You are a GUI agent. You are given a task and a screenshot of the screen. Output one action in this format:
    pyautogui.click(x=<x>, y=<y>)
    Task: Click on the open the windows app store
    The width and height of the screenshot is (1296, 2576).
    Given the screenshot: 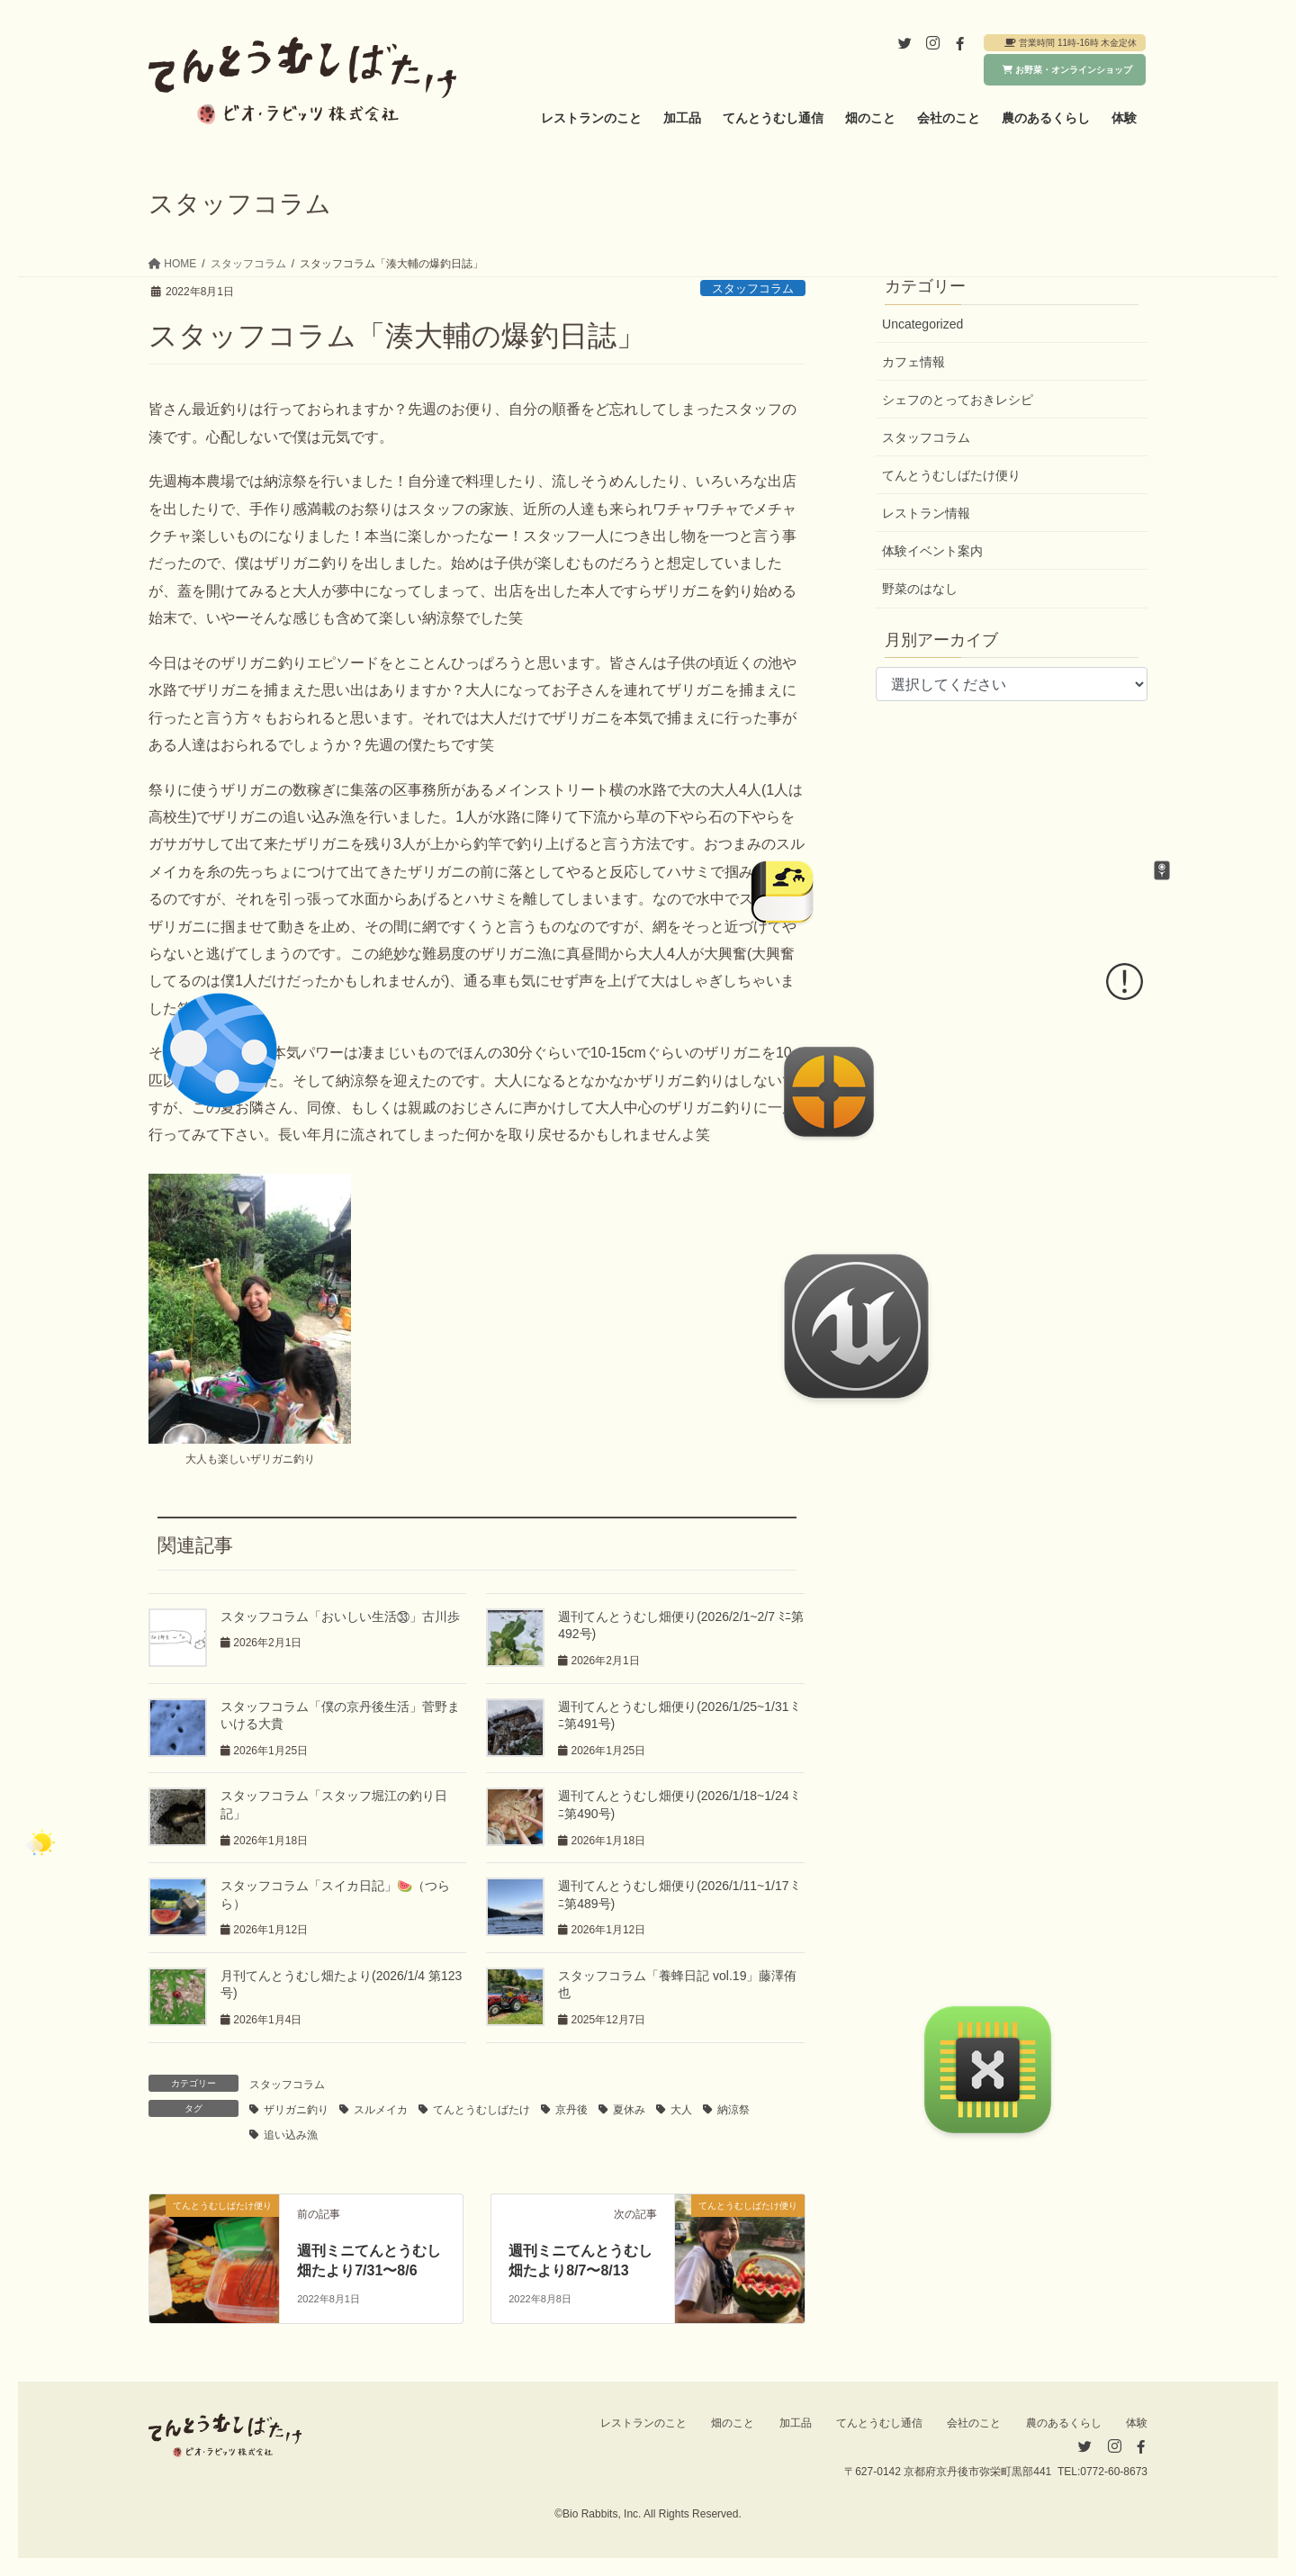 What is the action you would take?
    pyautogui.click(x=220, y=1050)
    